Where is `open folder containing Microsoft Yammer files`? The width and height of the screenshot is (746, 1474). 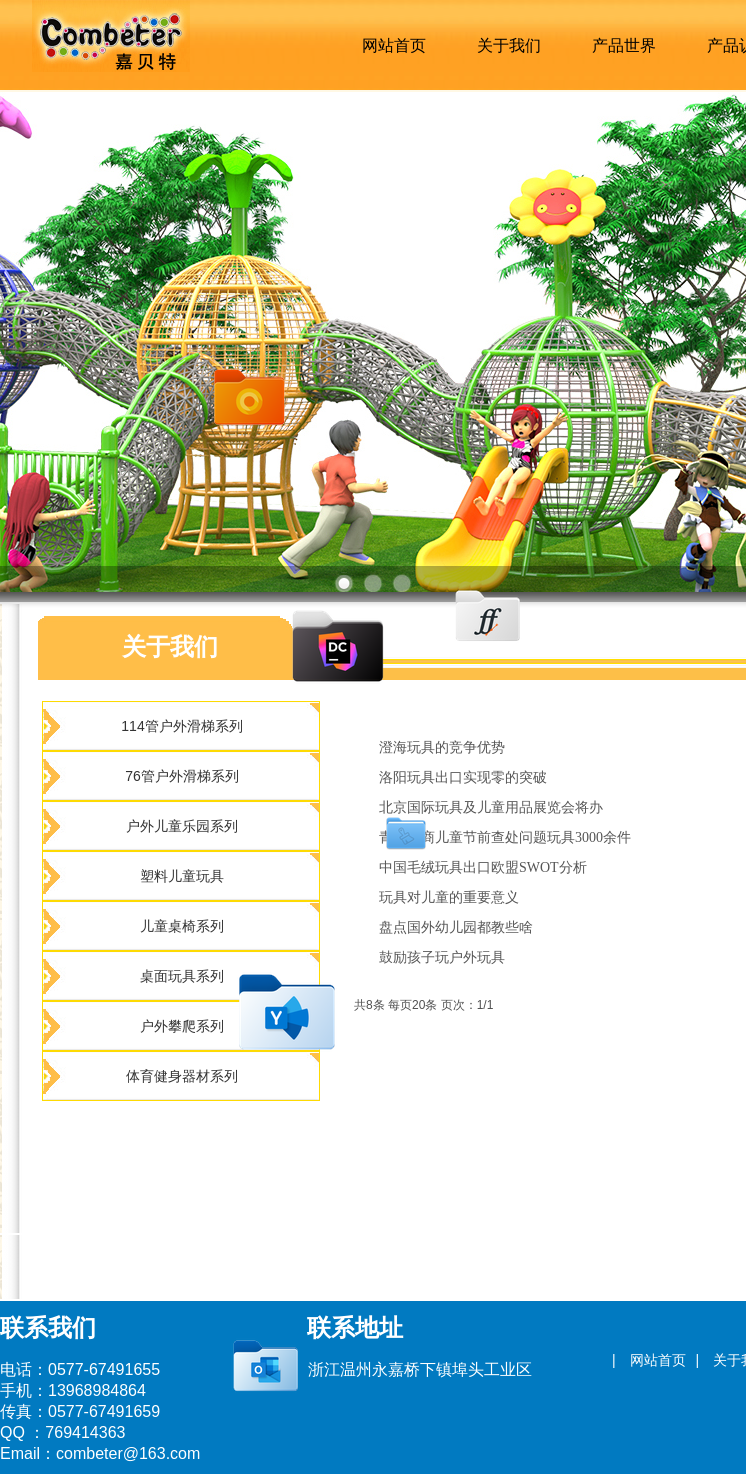 open folder containing Microsoft Yammer files is located at coordinates (286, 1014).